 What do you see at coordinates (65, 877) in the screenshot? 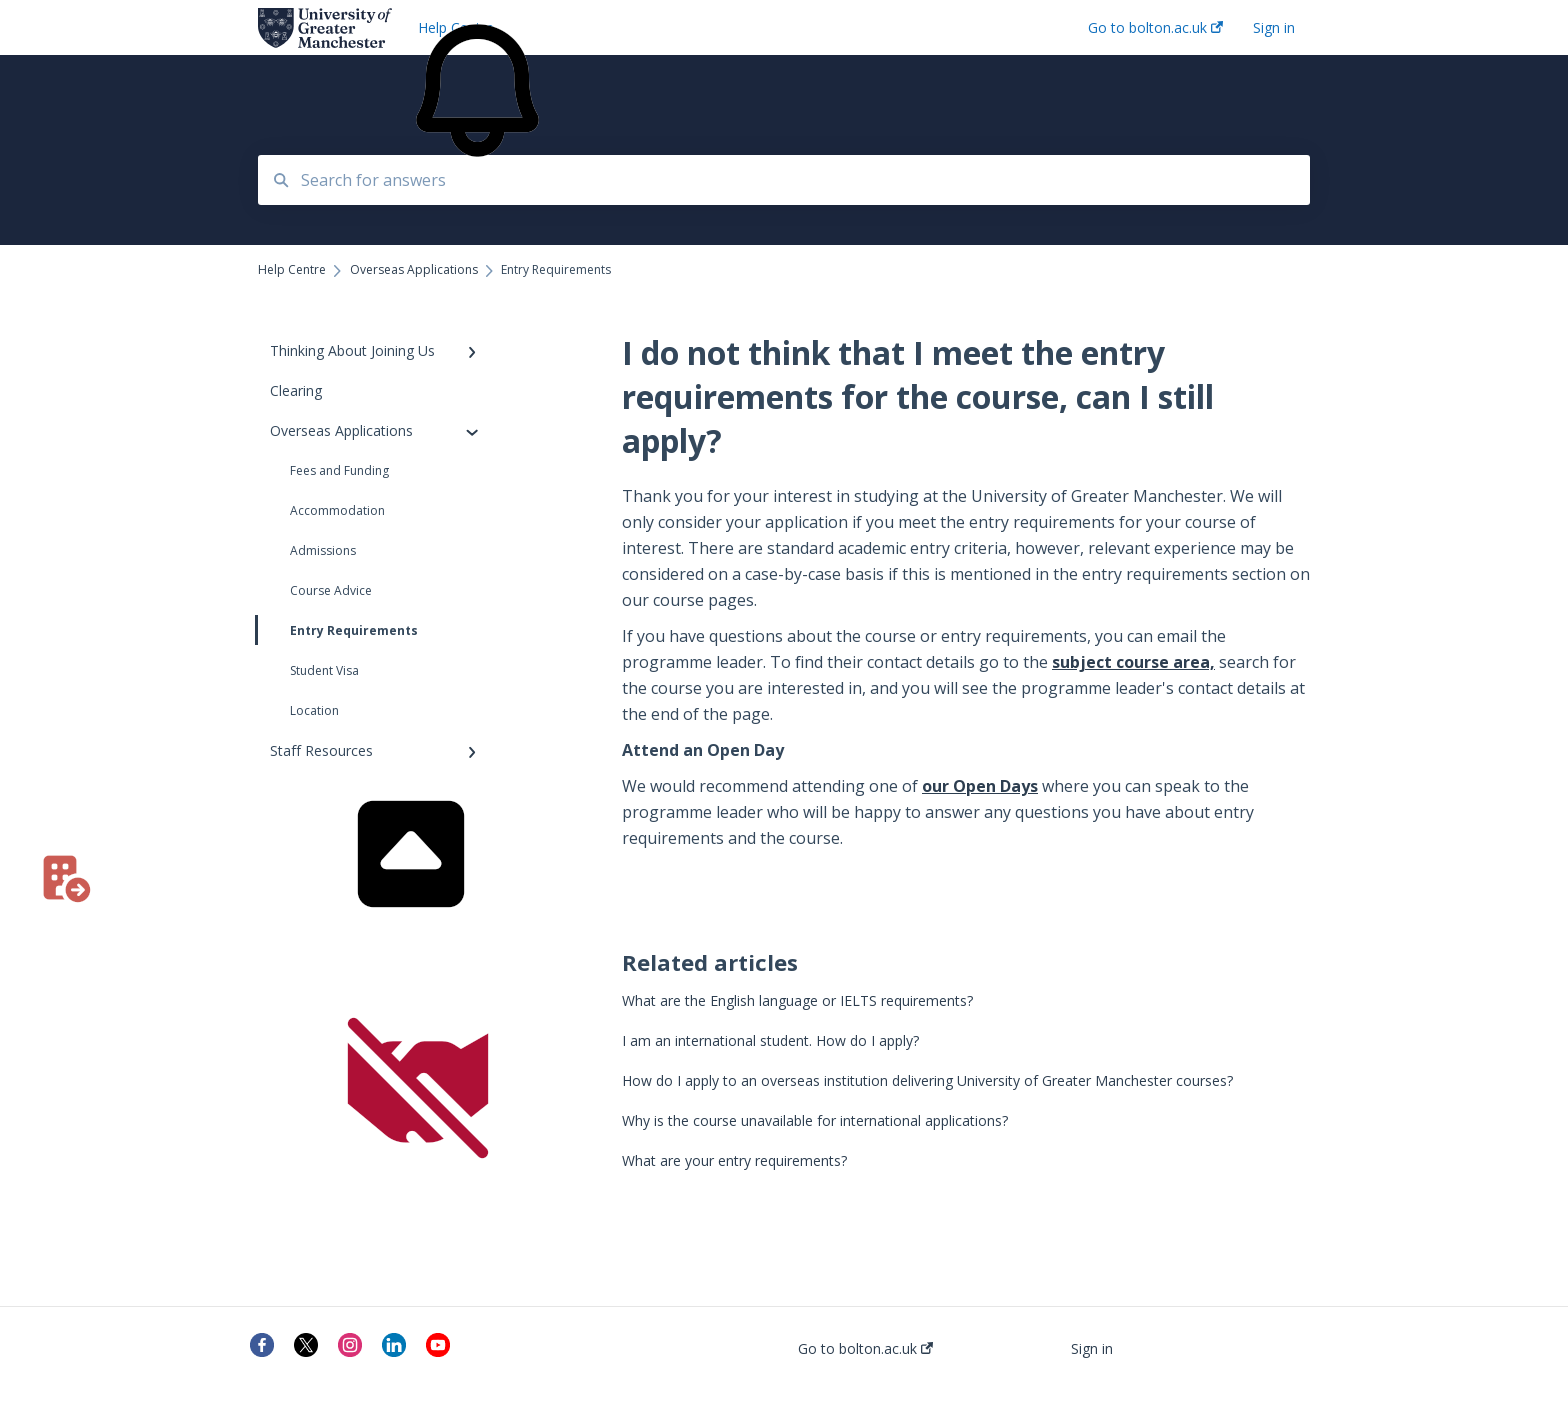
I see `navigate to building or office location` at bounding box center [65, 877].